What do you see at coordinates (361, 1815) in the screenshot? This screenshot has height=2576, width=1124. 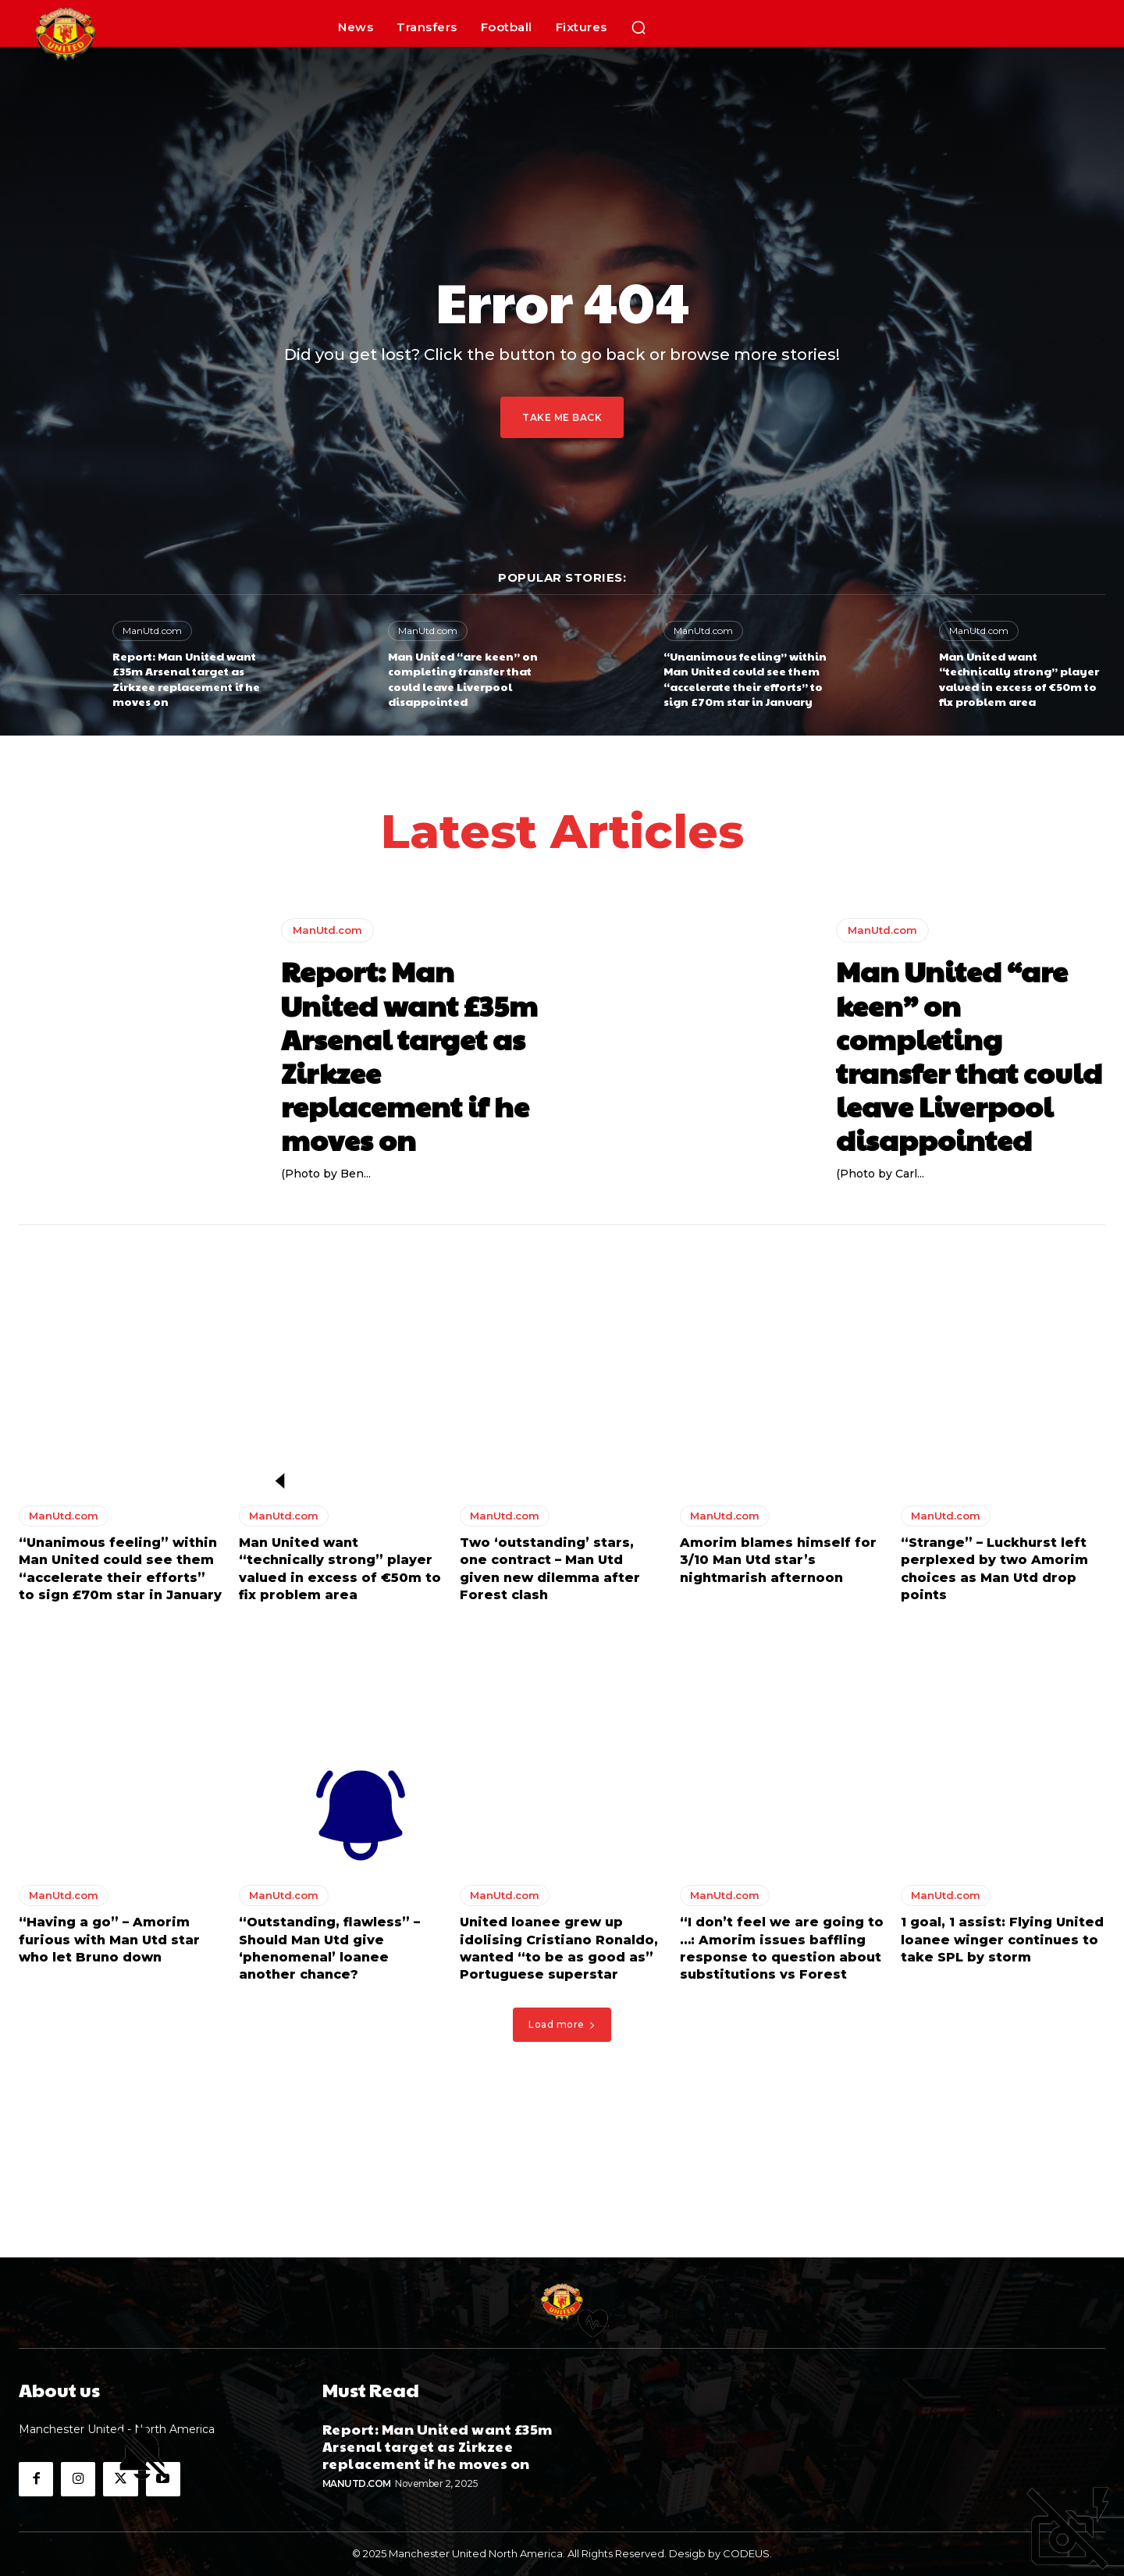 I see `new notification alert` at bounding box center [361, 1815].